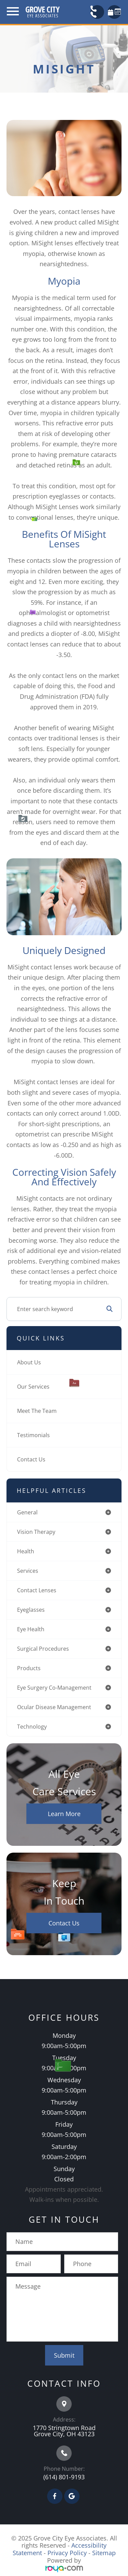 The height and width of the screenshot is (2576, 128). What do you see at coordinates (17, 1934) in the screenshot?
I see `open Bitwig Studio project files folder` at bounding box center [17, 1934].